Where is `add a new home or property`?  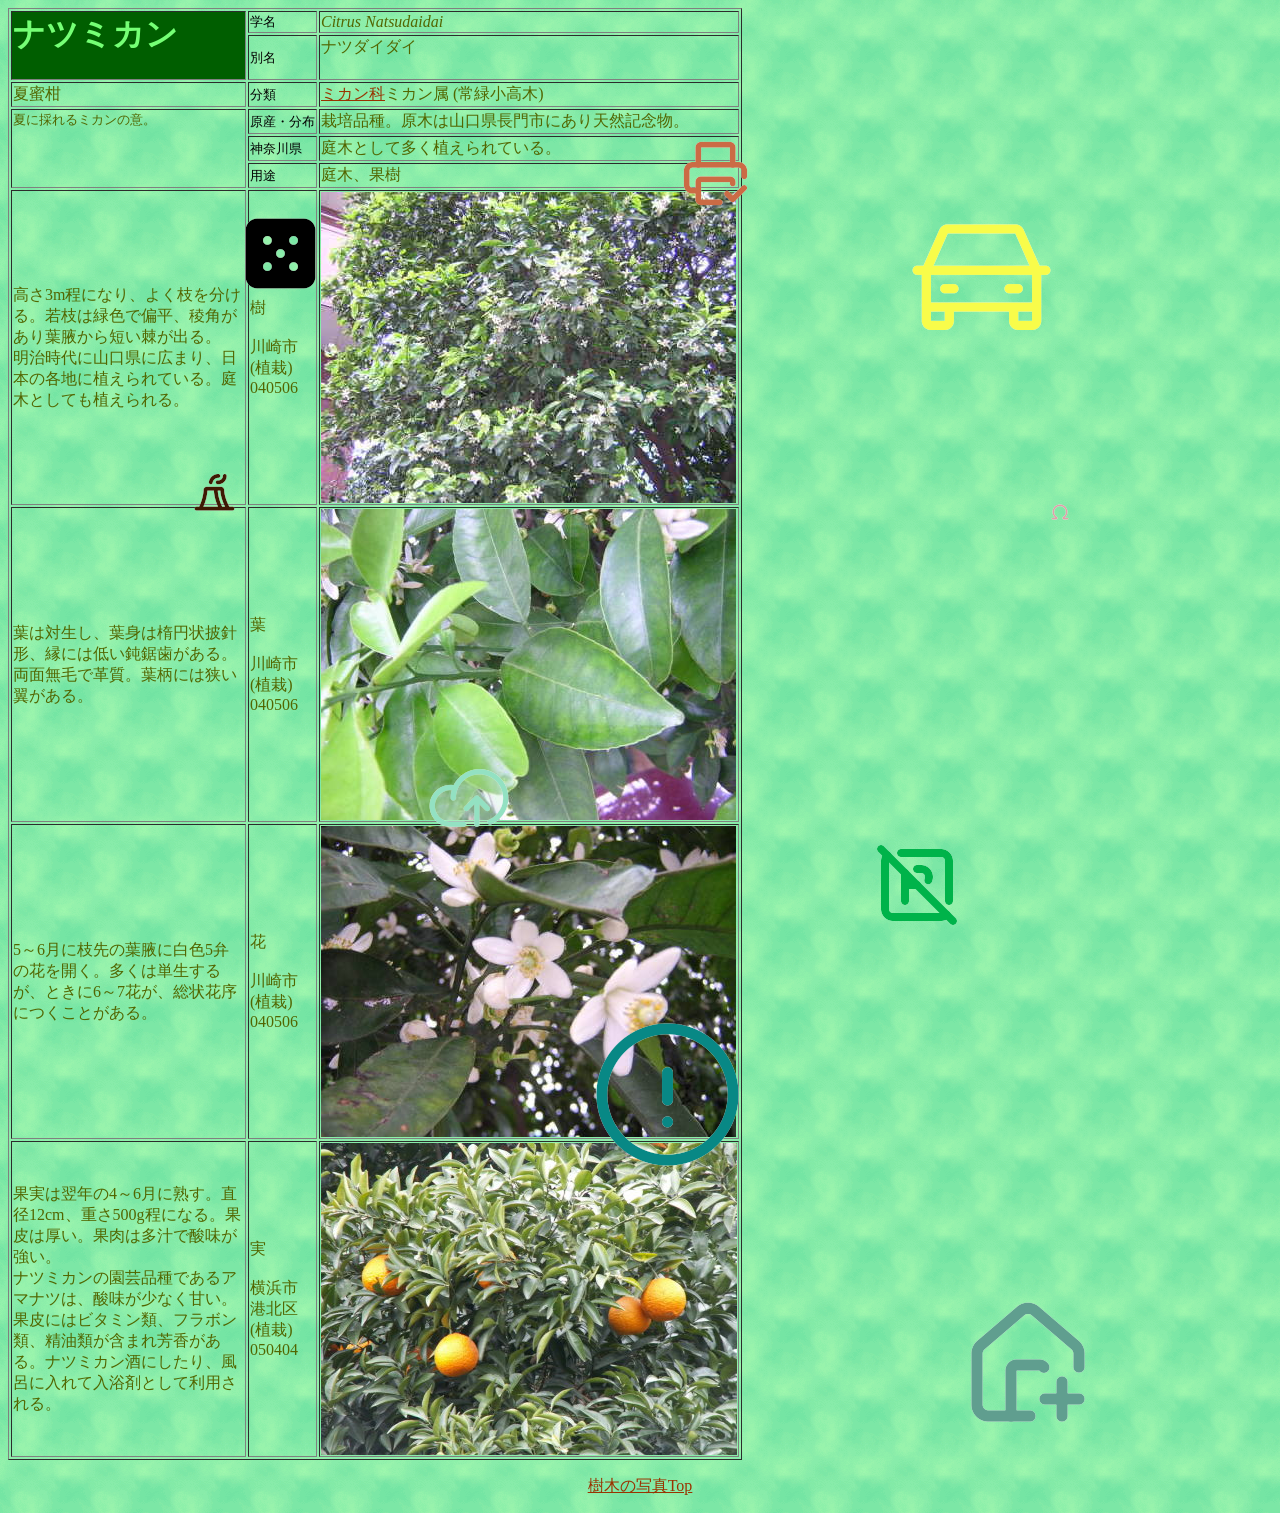
add a new home or property is located at coordinates (1028, 1365).